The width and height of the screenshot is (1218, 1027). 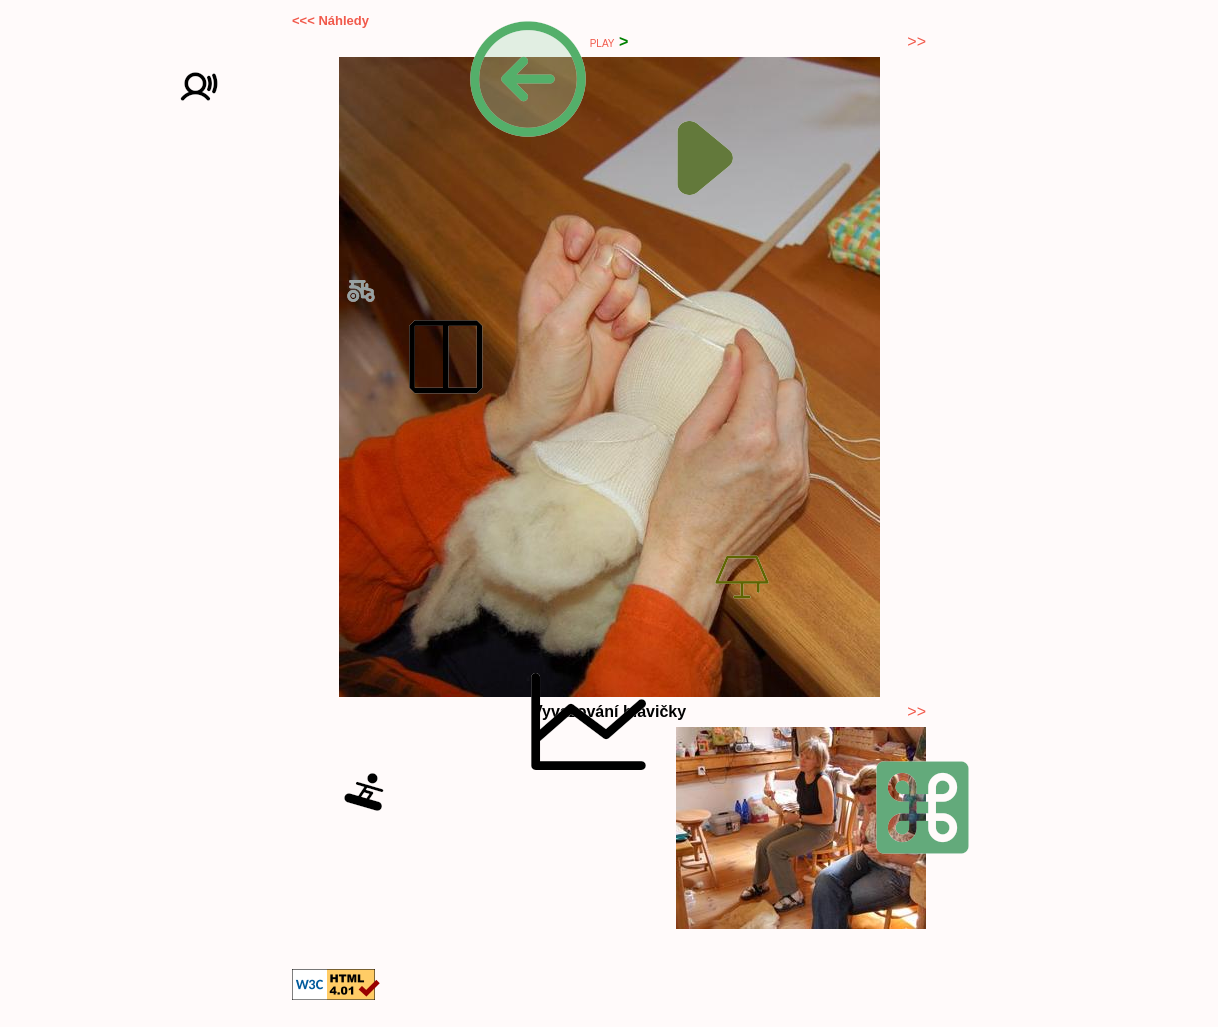 What do you see at coordinates (198, 86) in the screenshot?
I see `user is speaking or broadcasting audio` at bounding box center [198, 86].